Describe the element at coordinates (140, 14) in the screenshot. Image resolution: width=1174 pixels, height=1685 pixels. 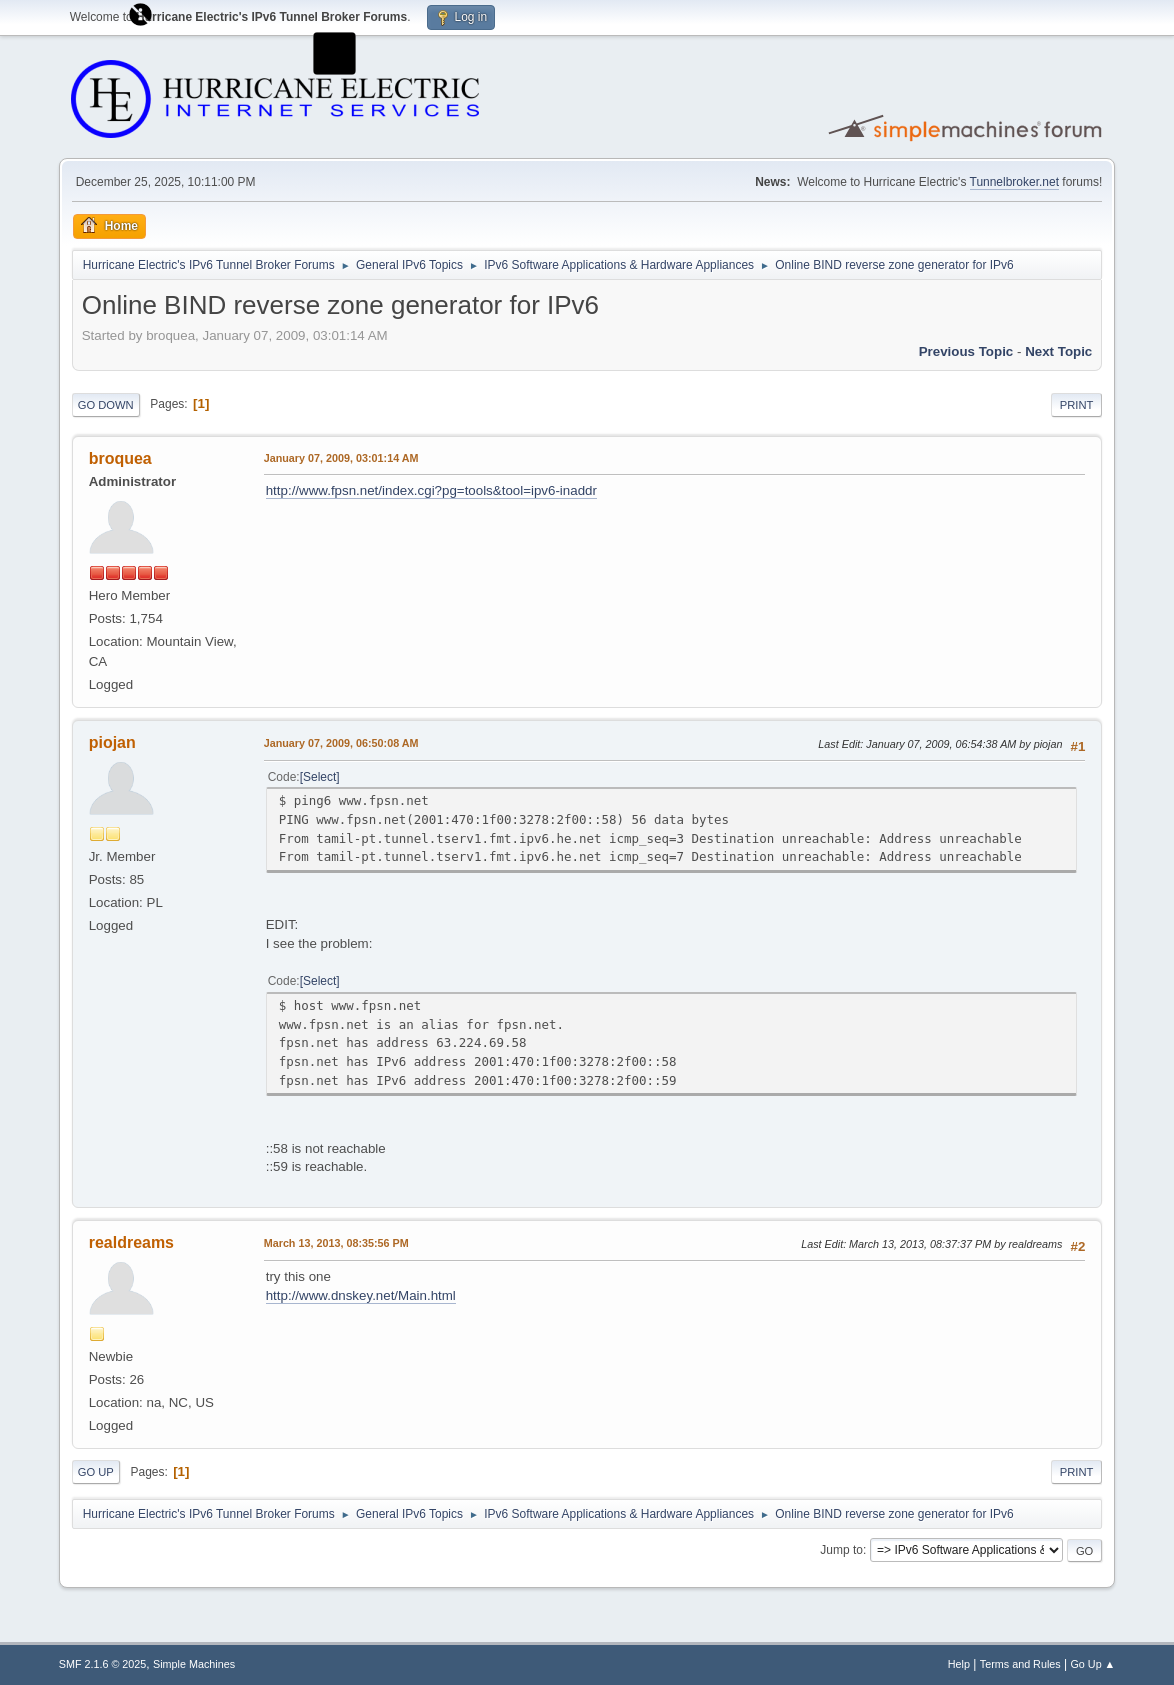
I see `information or help is unavailable` at that location.